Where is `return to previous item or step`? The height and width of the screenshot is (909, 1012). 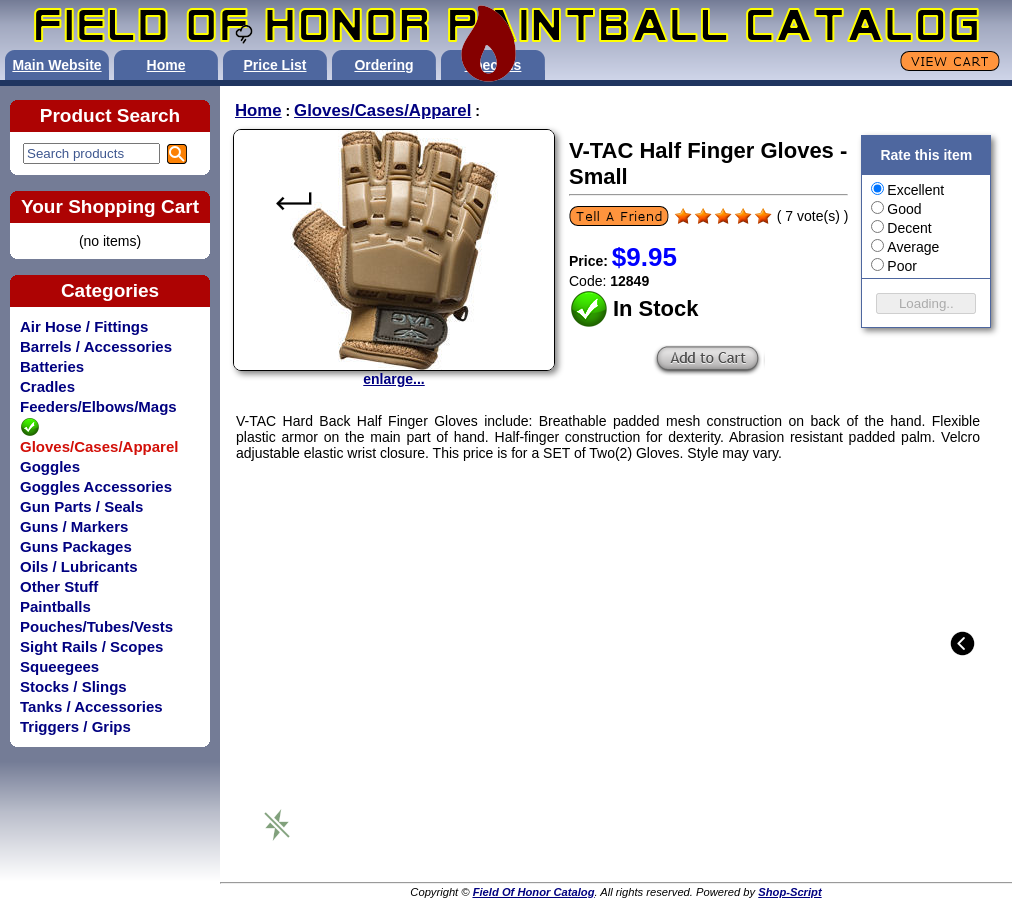 return to previous item or step is located at coordinates (294, 201).